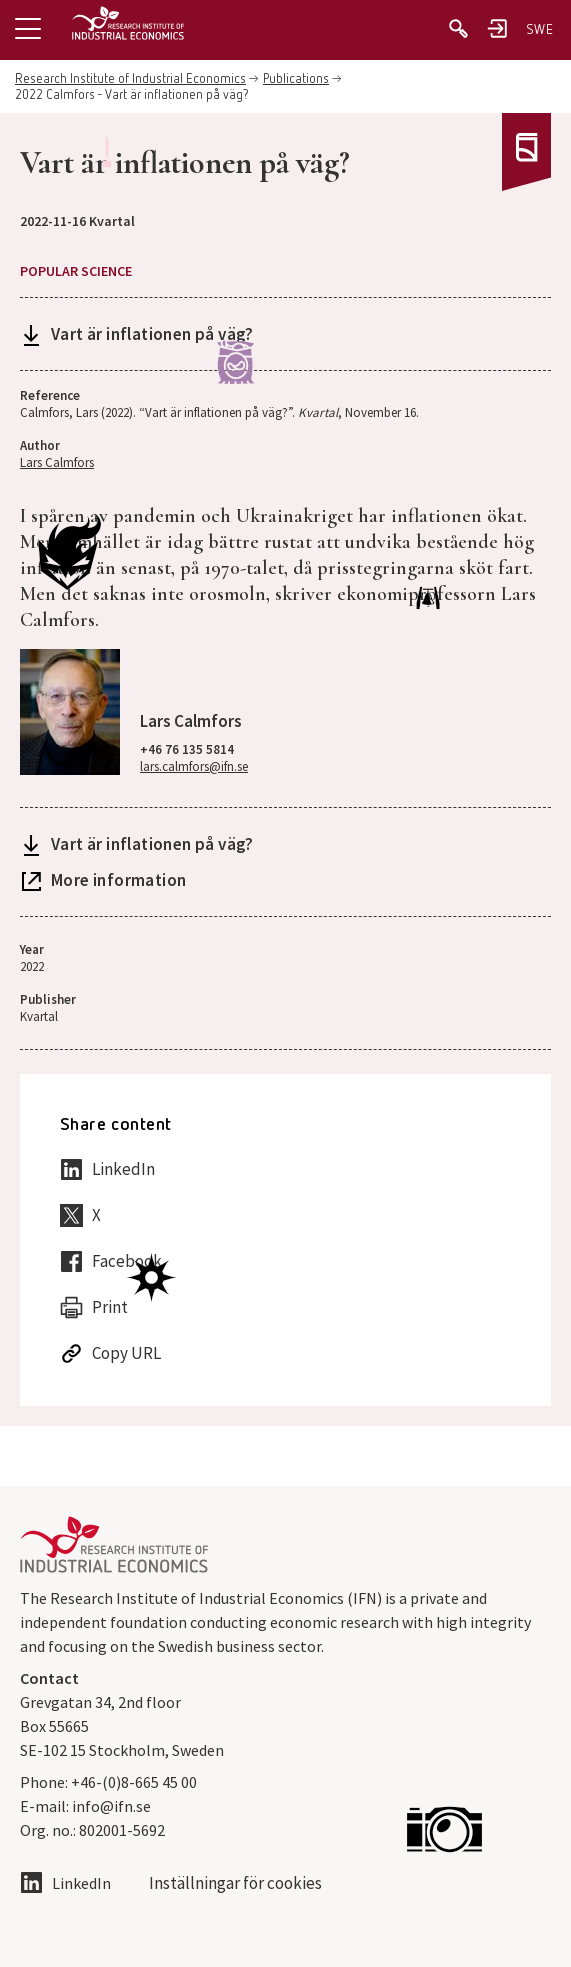 Image resolution: width=571 pixels, height=1967 pixels. What do you see at coordinates (107, 151) in the screenshot?
I see `indicates a monument or landmark location` at bounding box center [107, 151].